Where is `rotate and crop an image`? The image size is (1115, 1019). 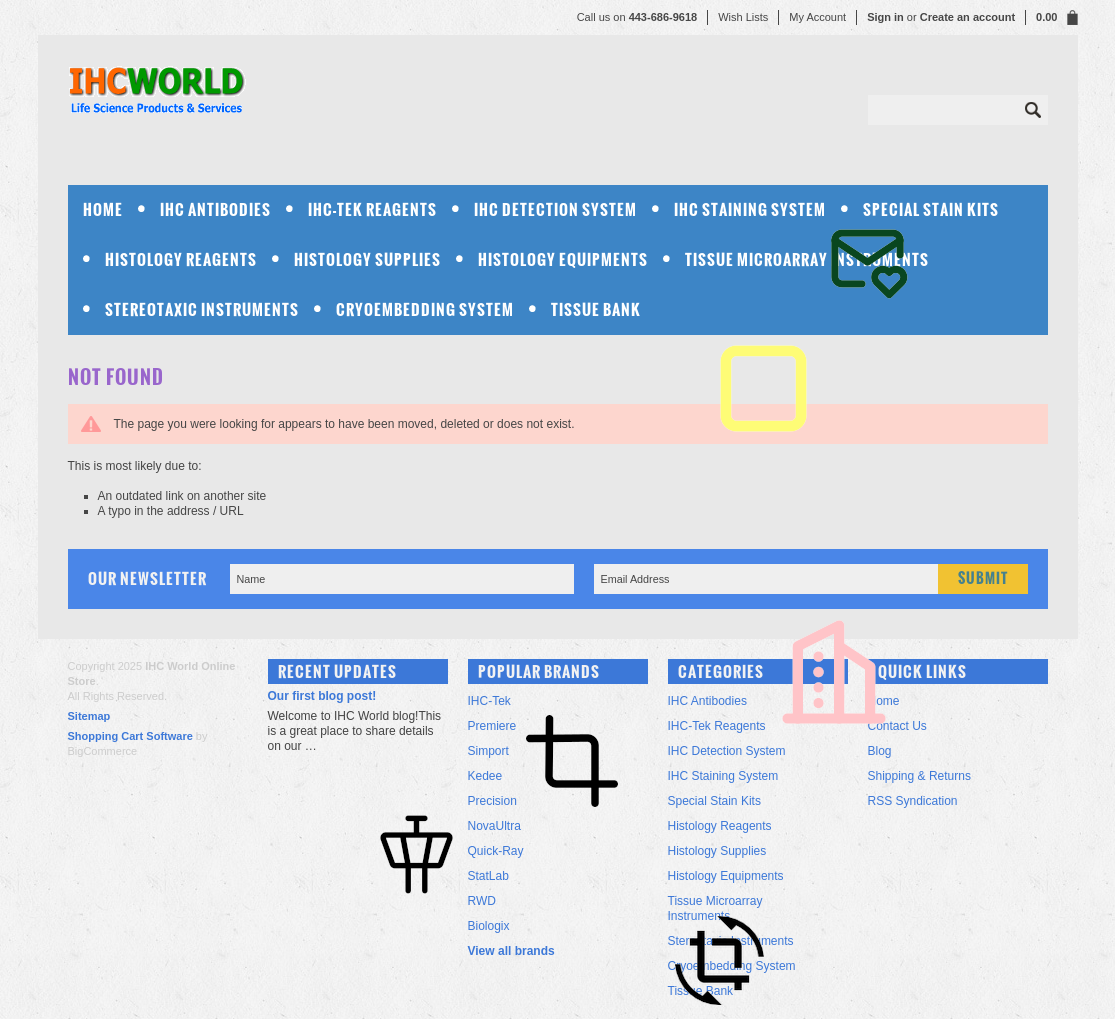
rotate and crop an image is located at coordinates (719, 960).